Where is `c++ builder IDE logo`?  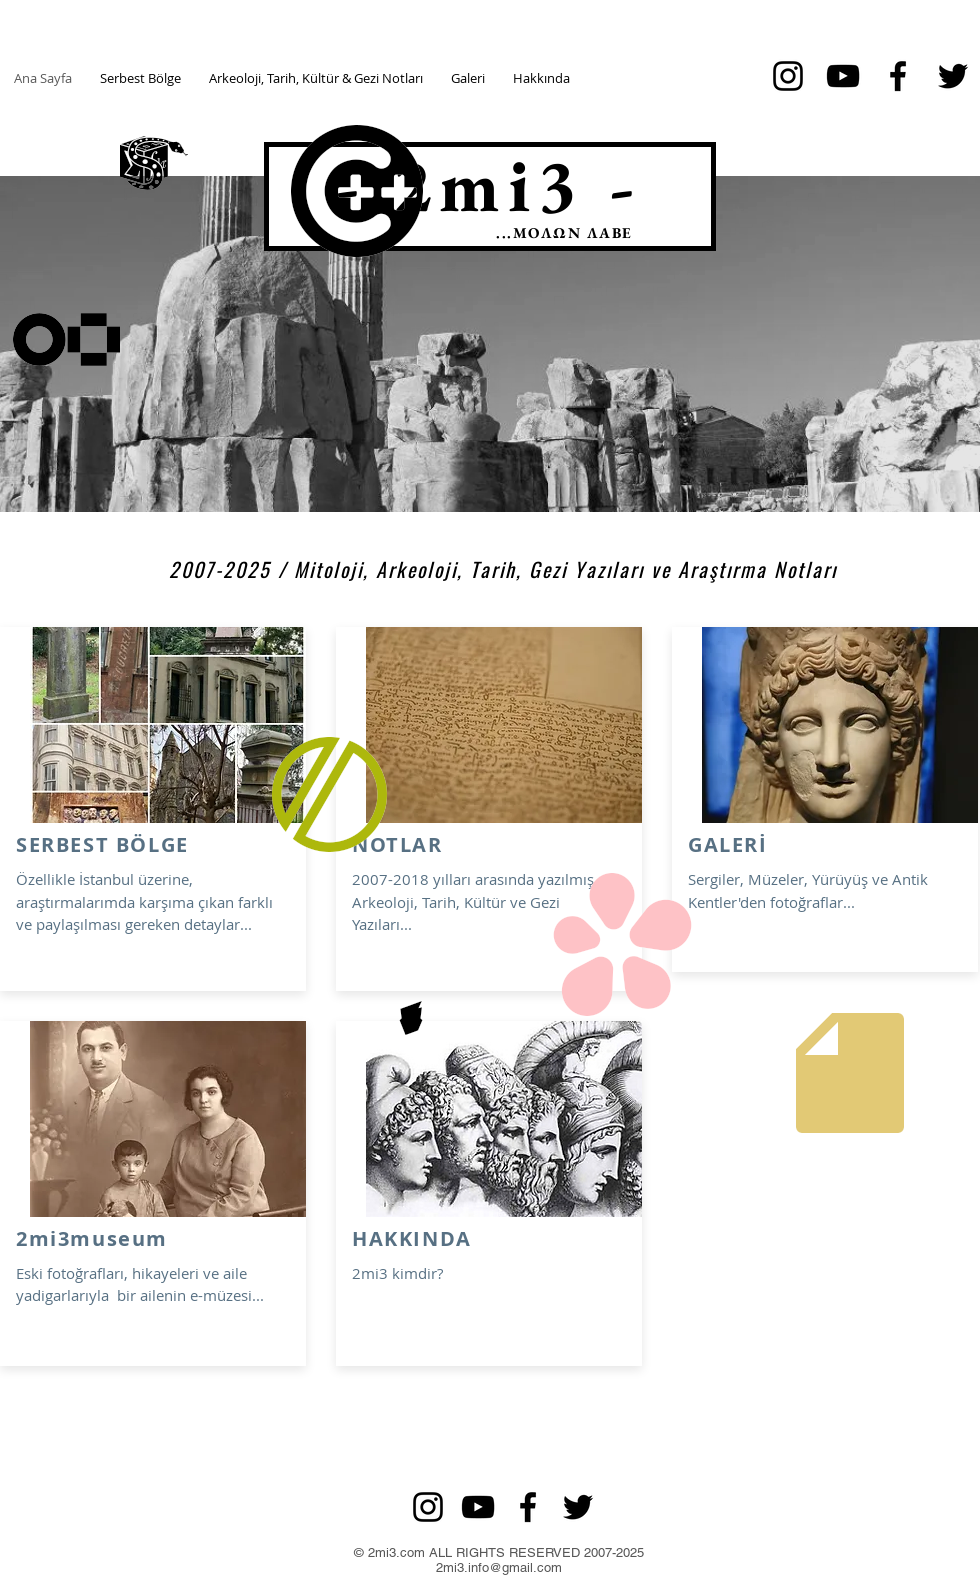 c++ builder IDE logo is located at coordinates (357, 191).